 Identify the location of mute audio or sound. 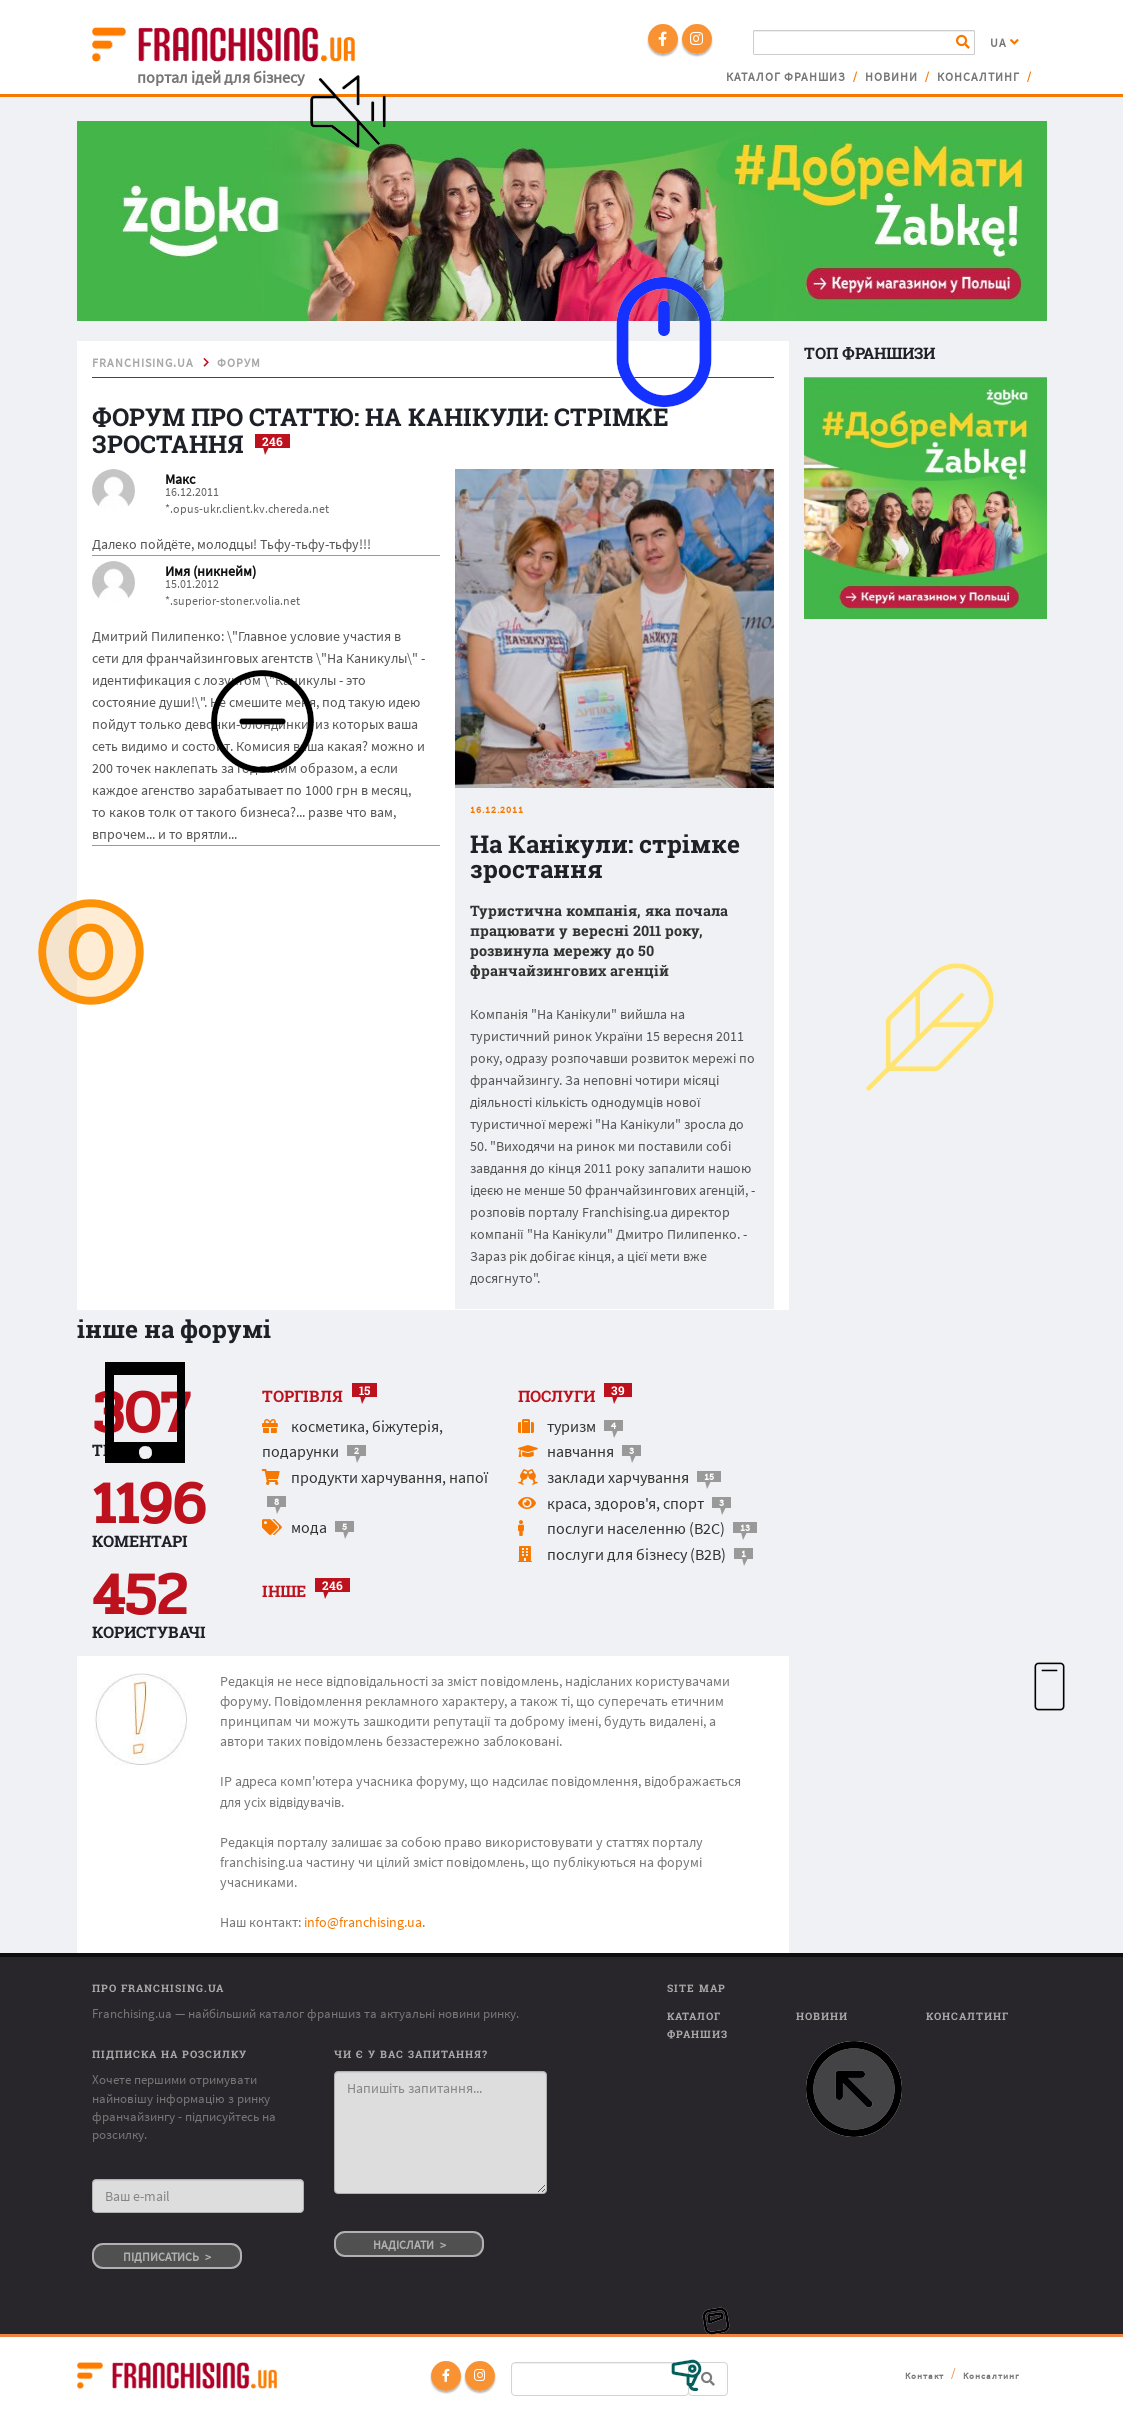
(346, 111).